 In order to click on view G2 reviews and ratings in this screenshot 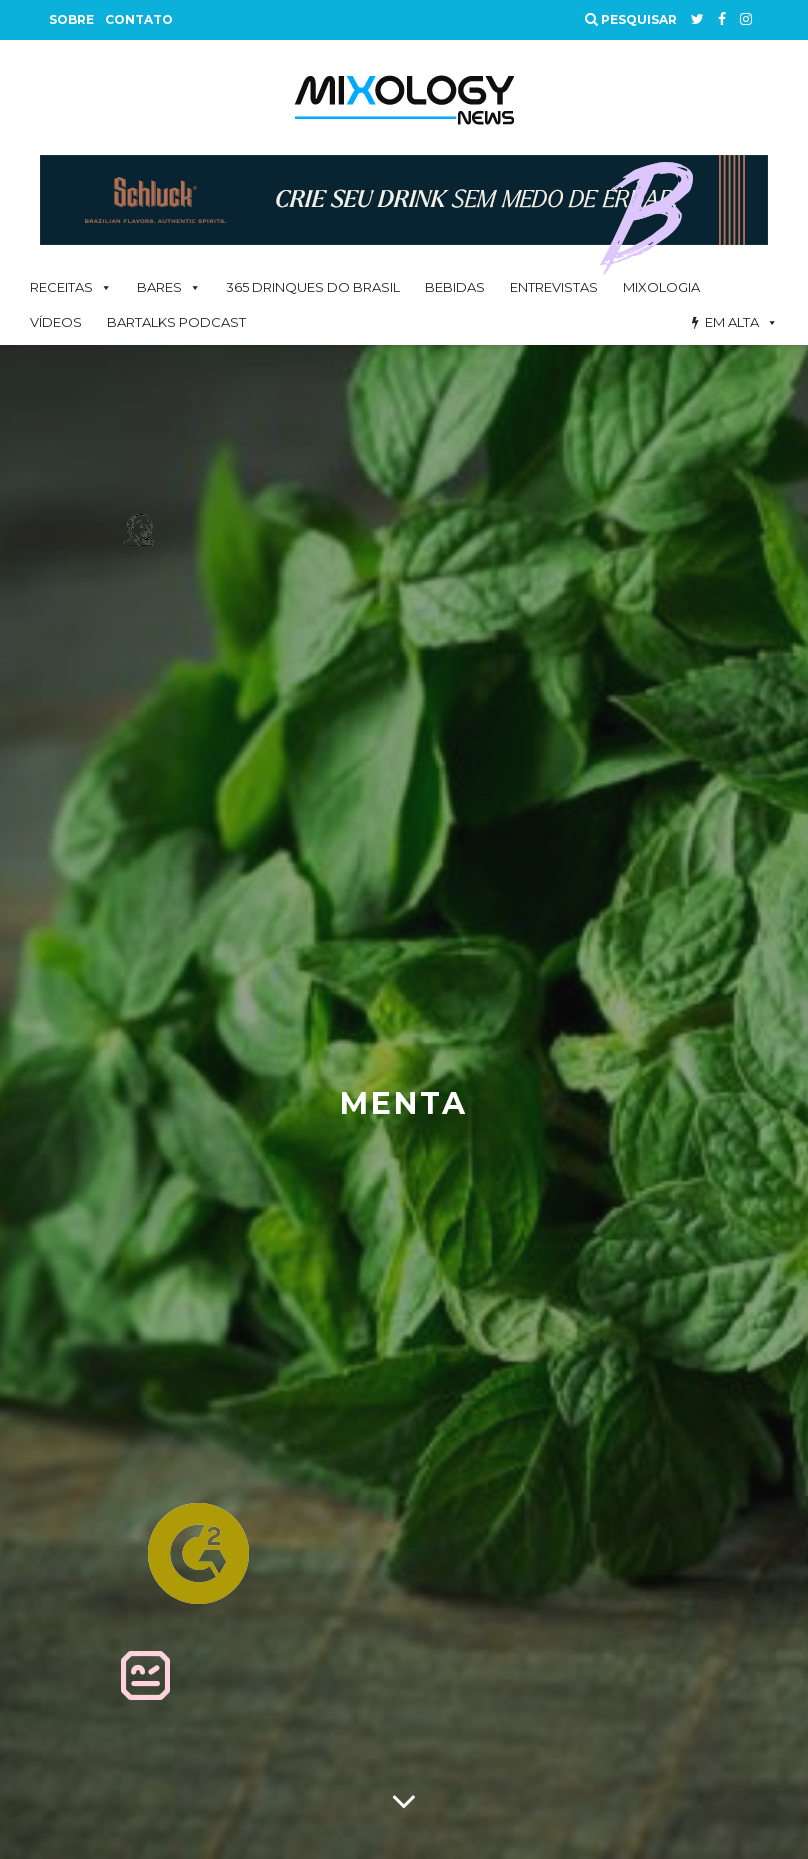, I will do `click(198, 1553)`.